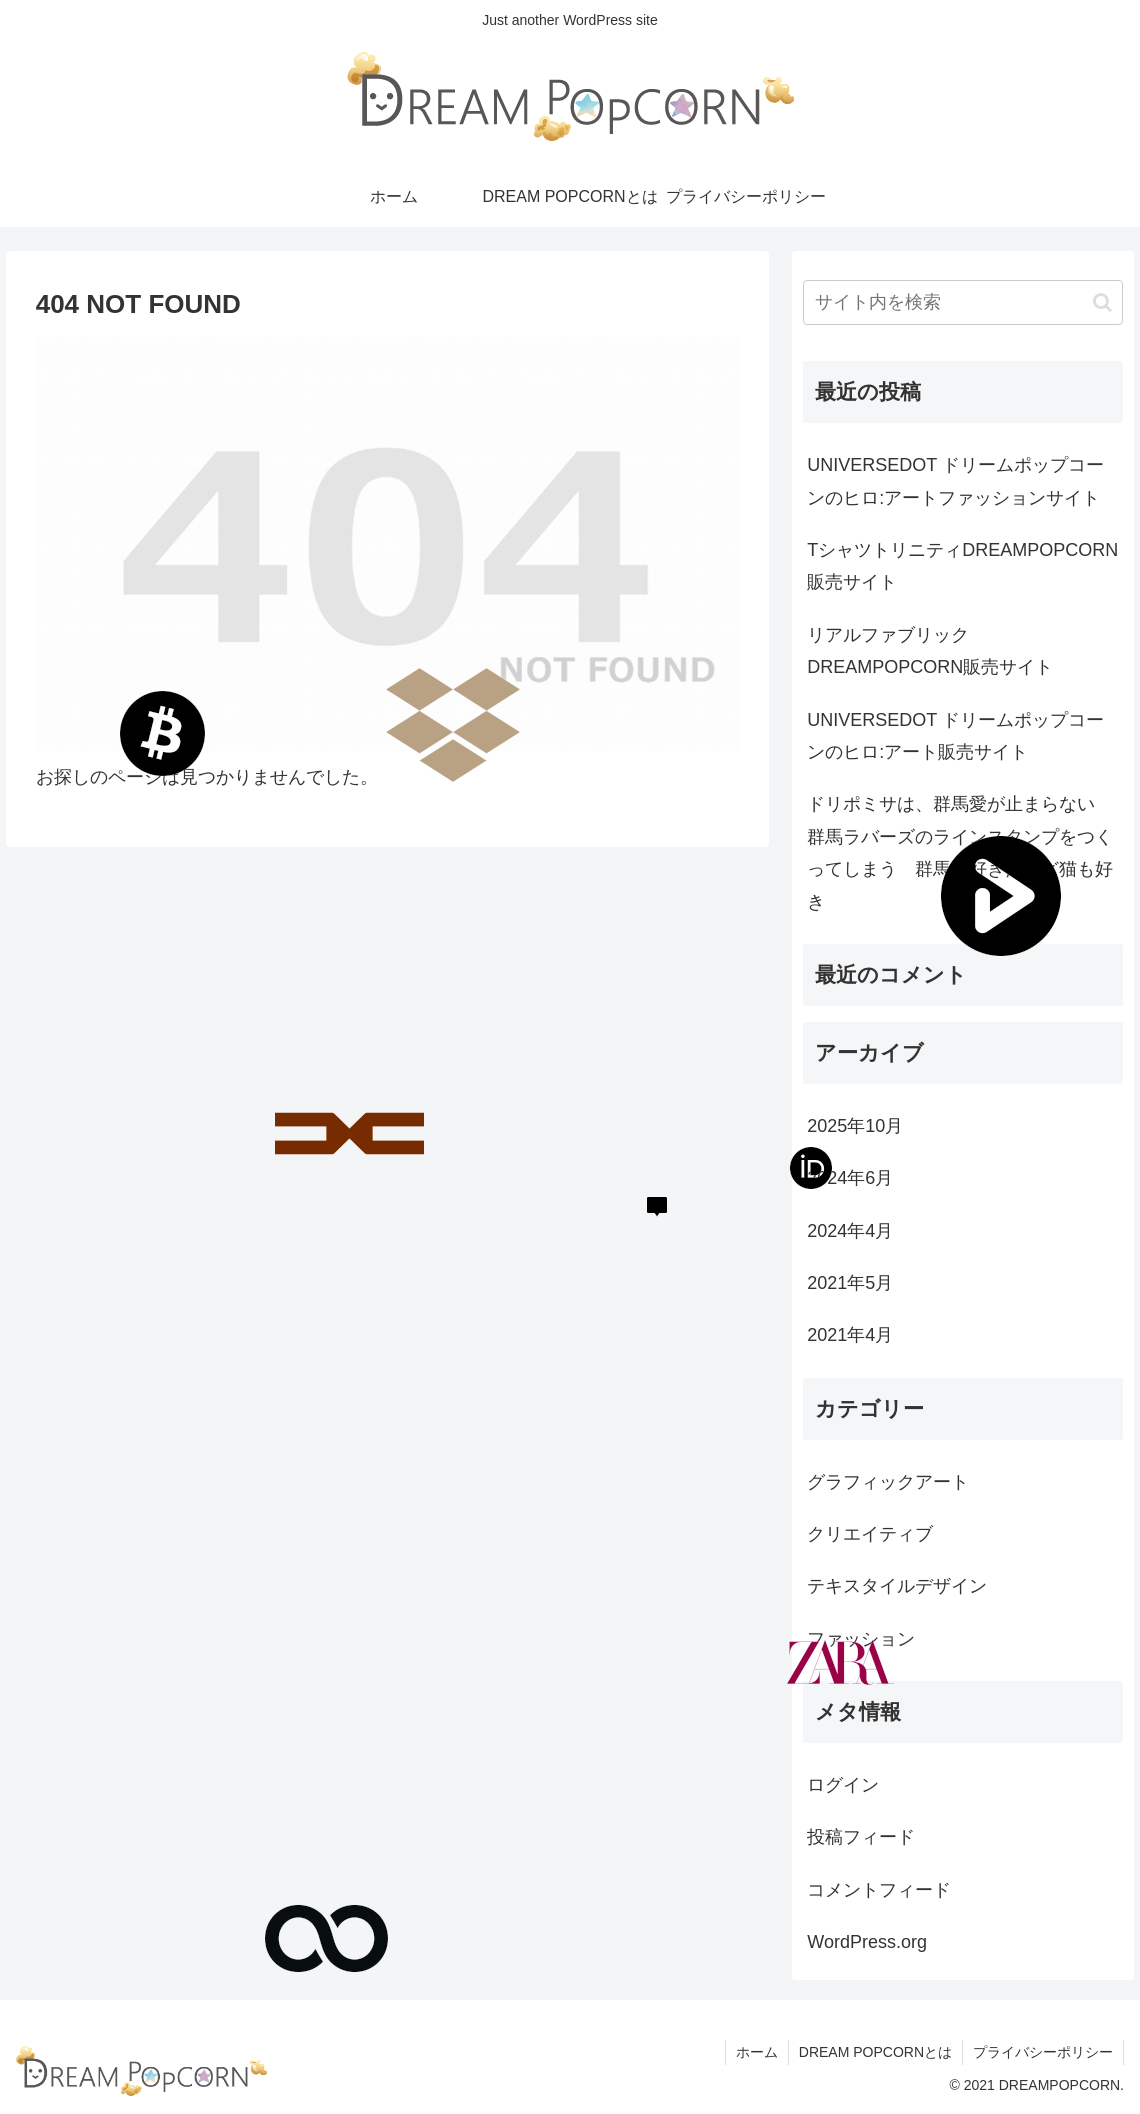 This screenshot has width=1140, height=2114. What do you see at coordinates (453, 725) in the screenshot?
I see `open Dropbox cloud storage` at bounding box center [453, 725].